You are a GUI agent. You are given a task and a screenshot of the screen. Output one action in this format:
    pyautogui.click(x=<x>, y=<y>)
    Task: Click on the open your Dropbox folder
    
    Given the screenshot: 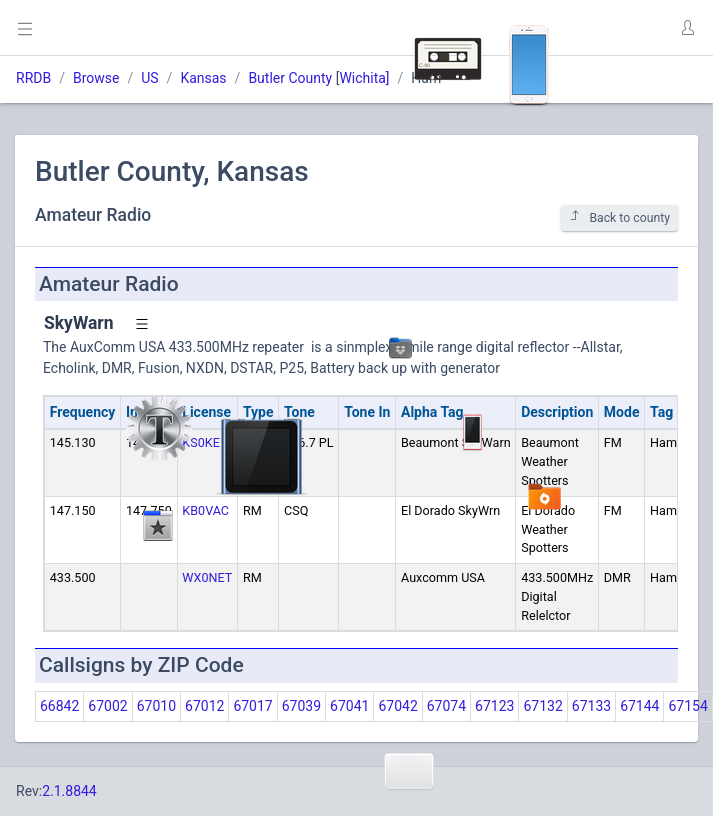 What is the action you would take?
    pyautogui.click(x=400, y=347)
    